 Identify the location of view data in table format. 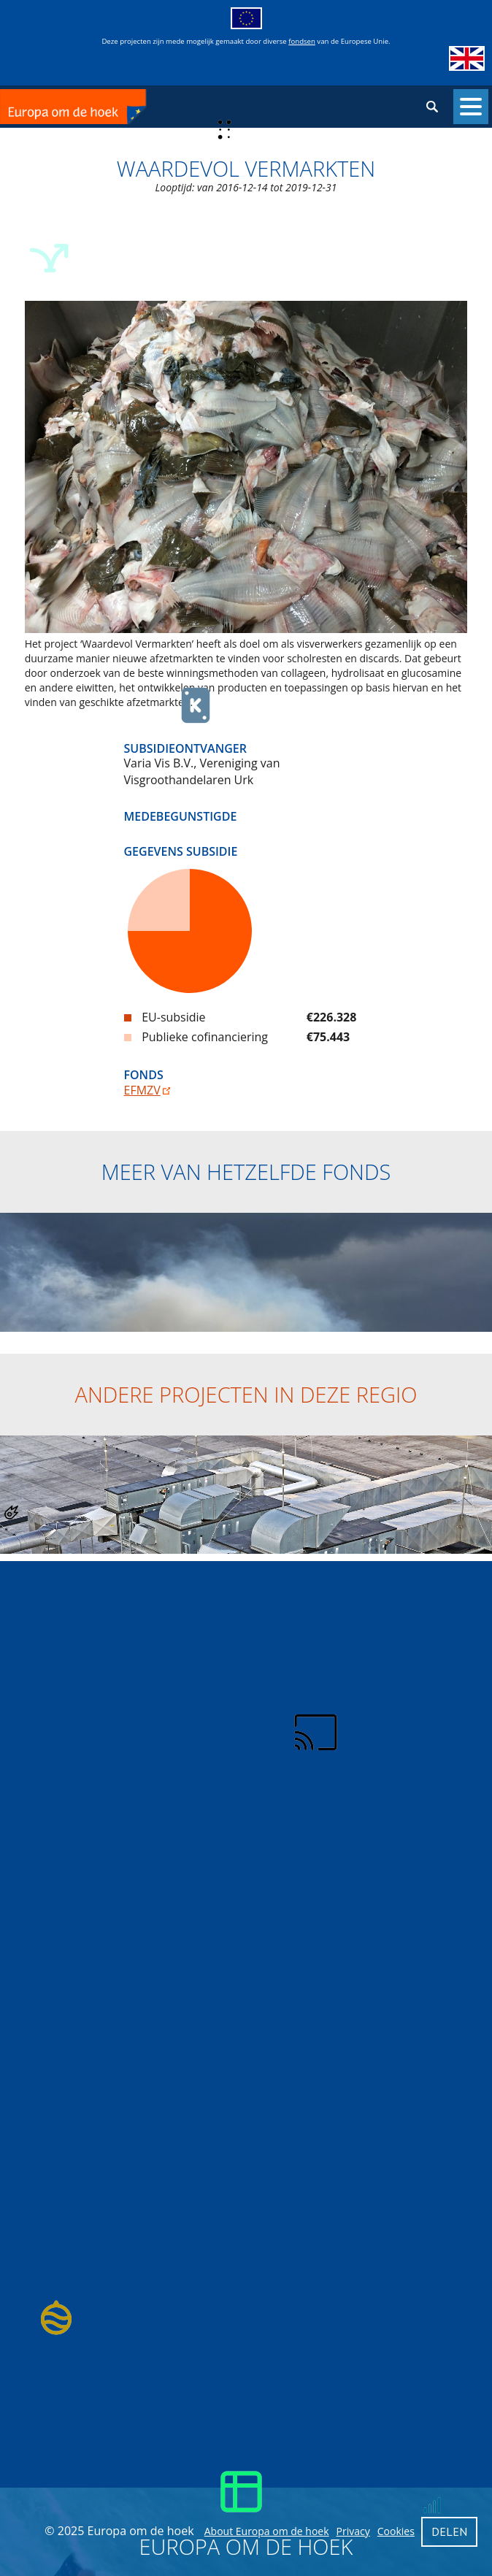
(241, 2491).